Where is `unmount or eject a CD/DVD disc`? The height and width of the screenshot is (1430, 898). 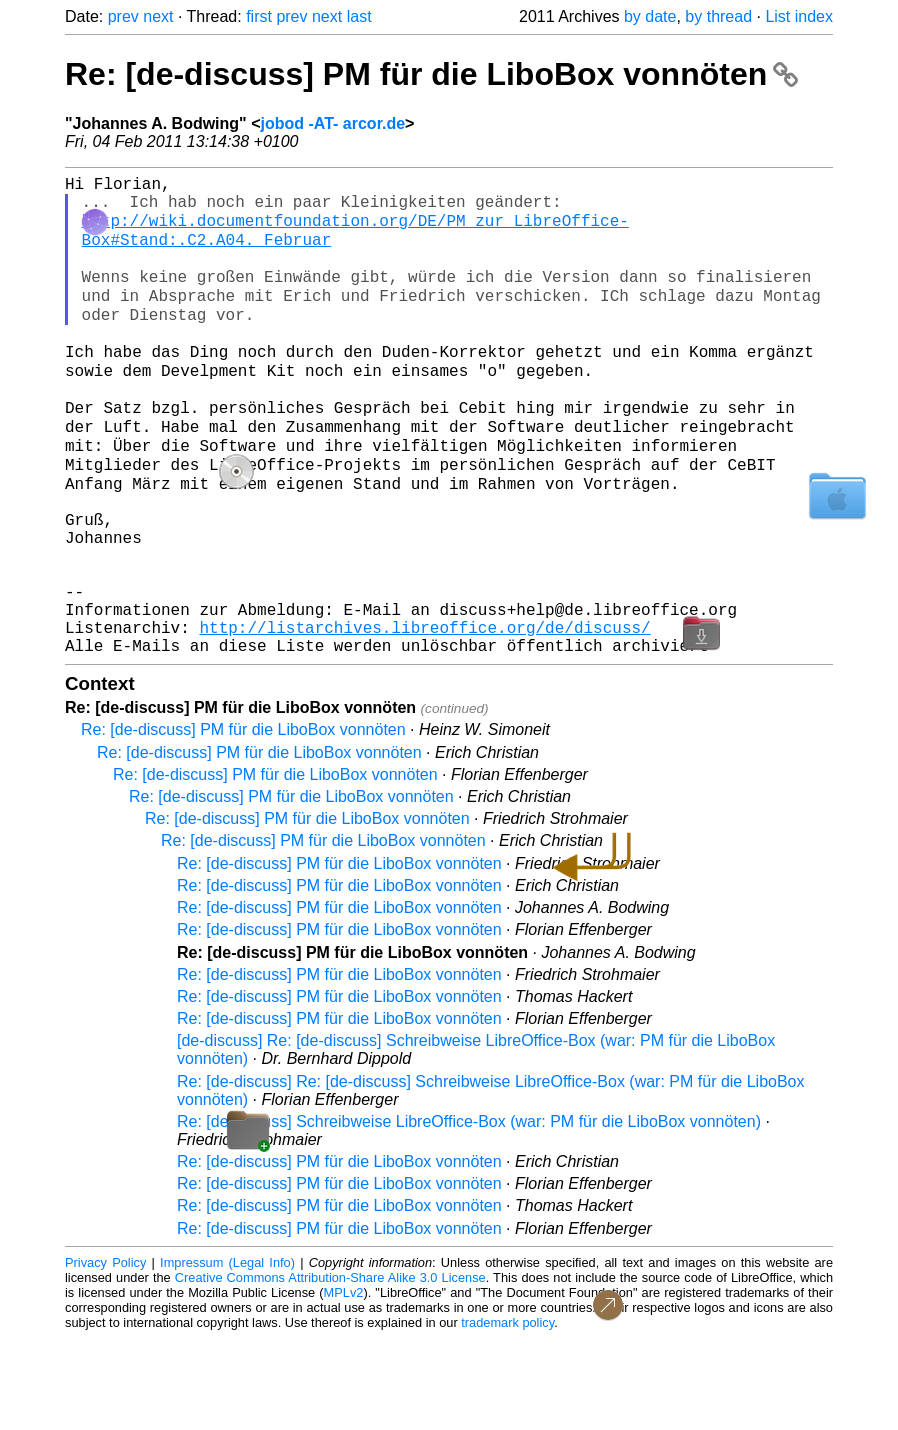
unmount or eject a CD/DVD disc is located at coordinates (236, 471).